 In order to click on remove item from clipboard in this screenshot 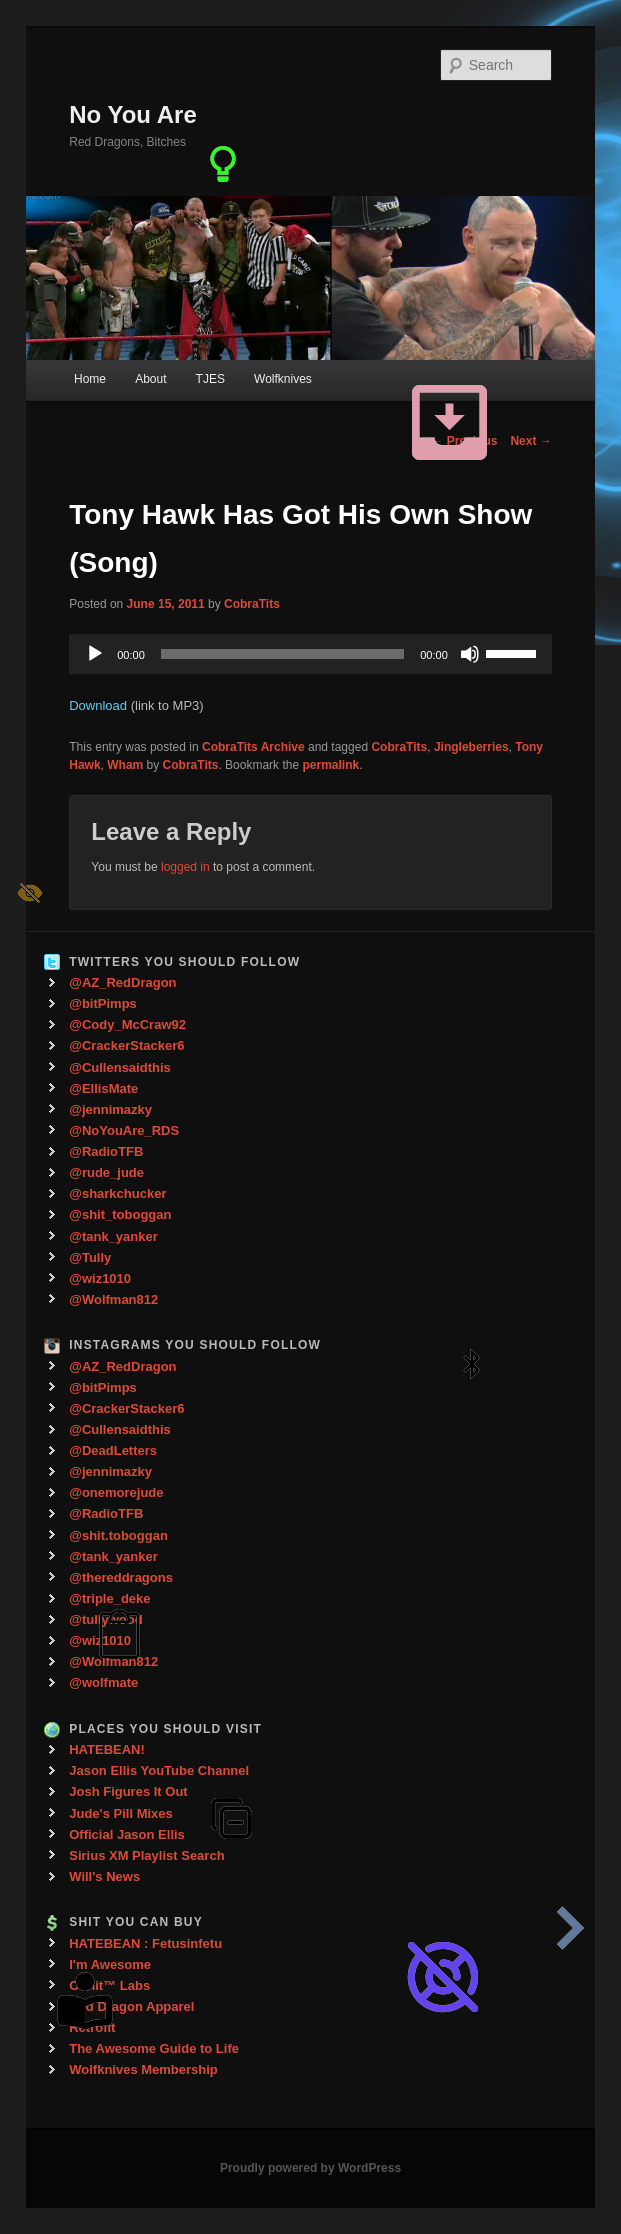, I will do `click(231, 1818)`.